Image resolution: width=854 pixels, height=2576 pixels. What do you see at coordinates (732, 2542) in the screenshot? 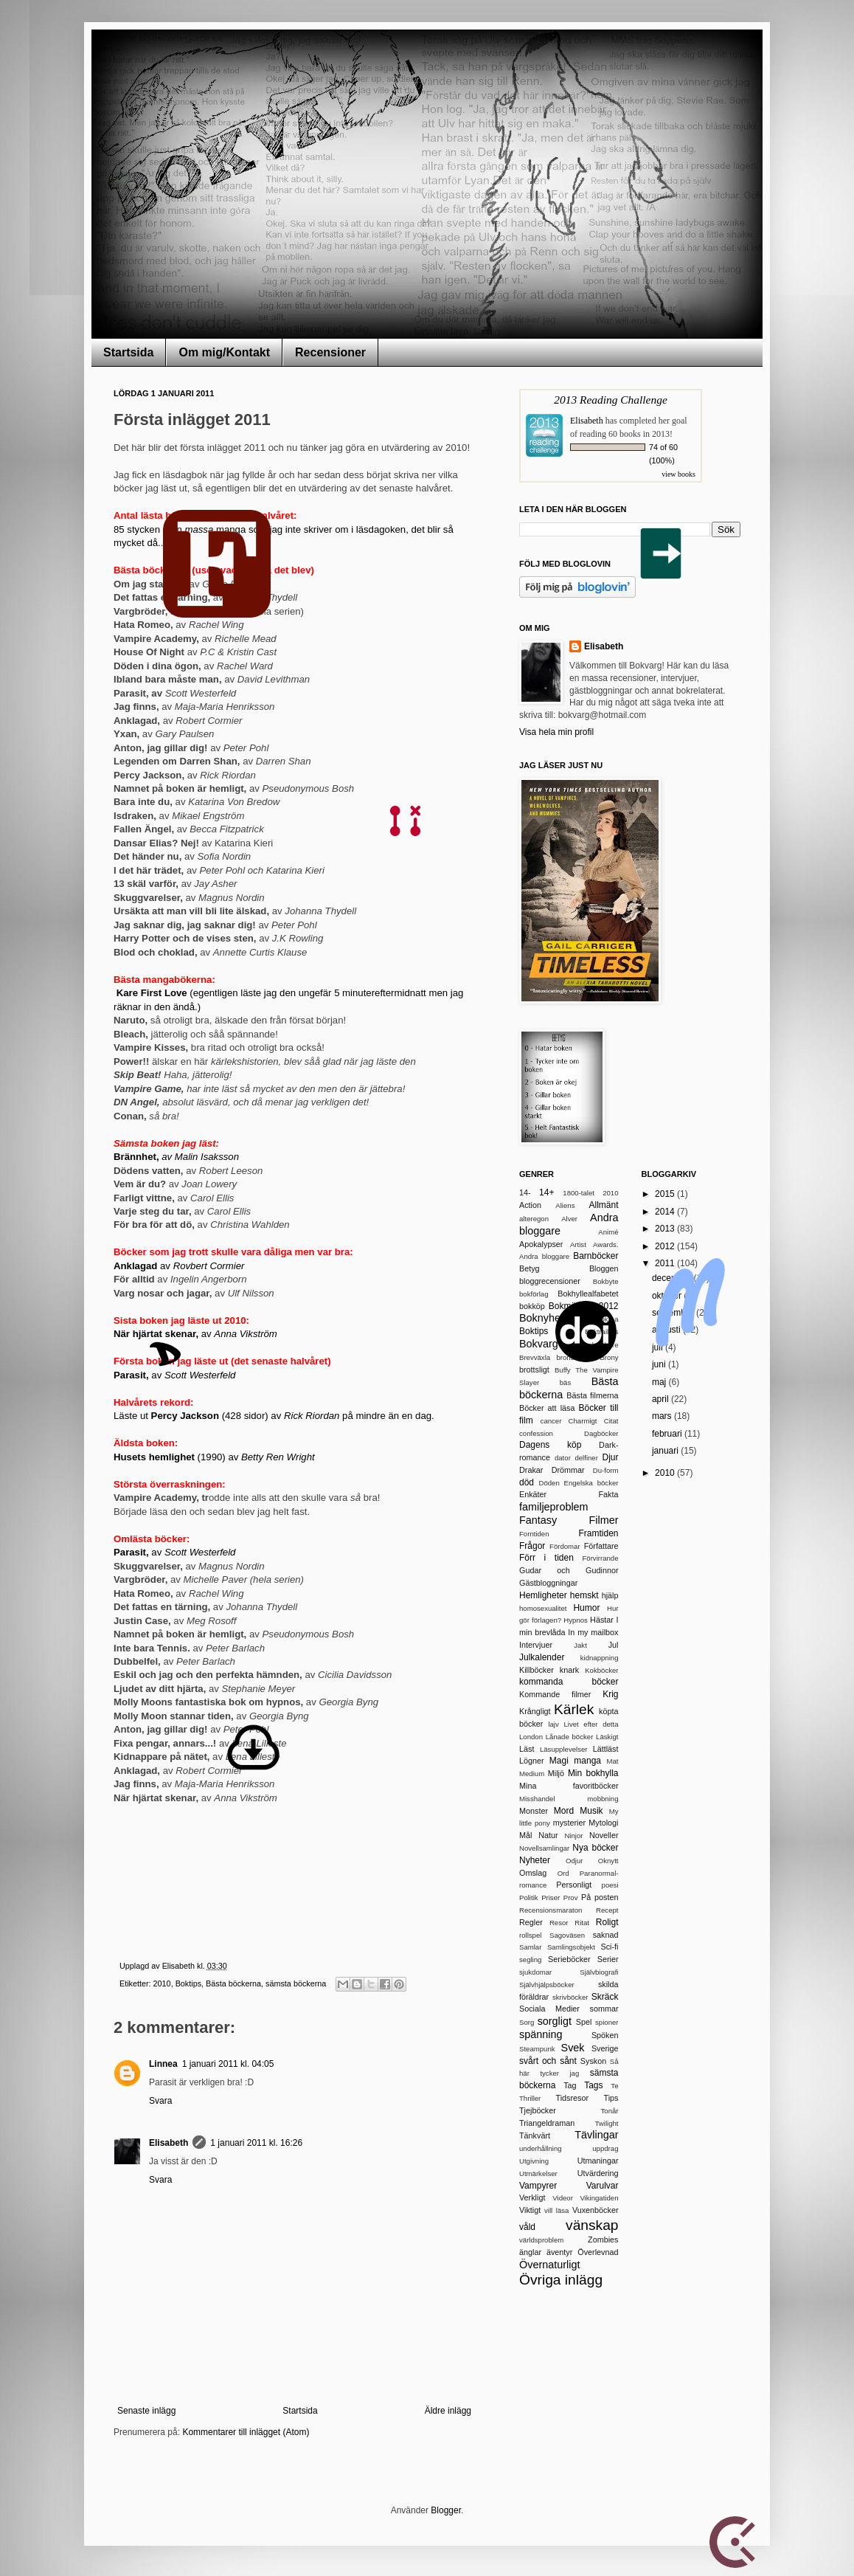
I see `open clockify time tracking app` at bounding box center [732, 2542].